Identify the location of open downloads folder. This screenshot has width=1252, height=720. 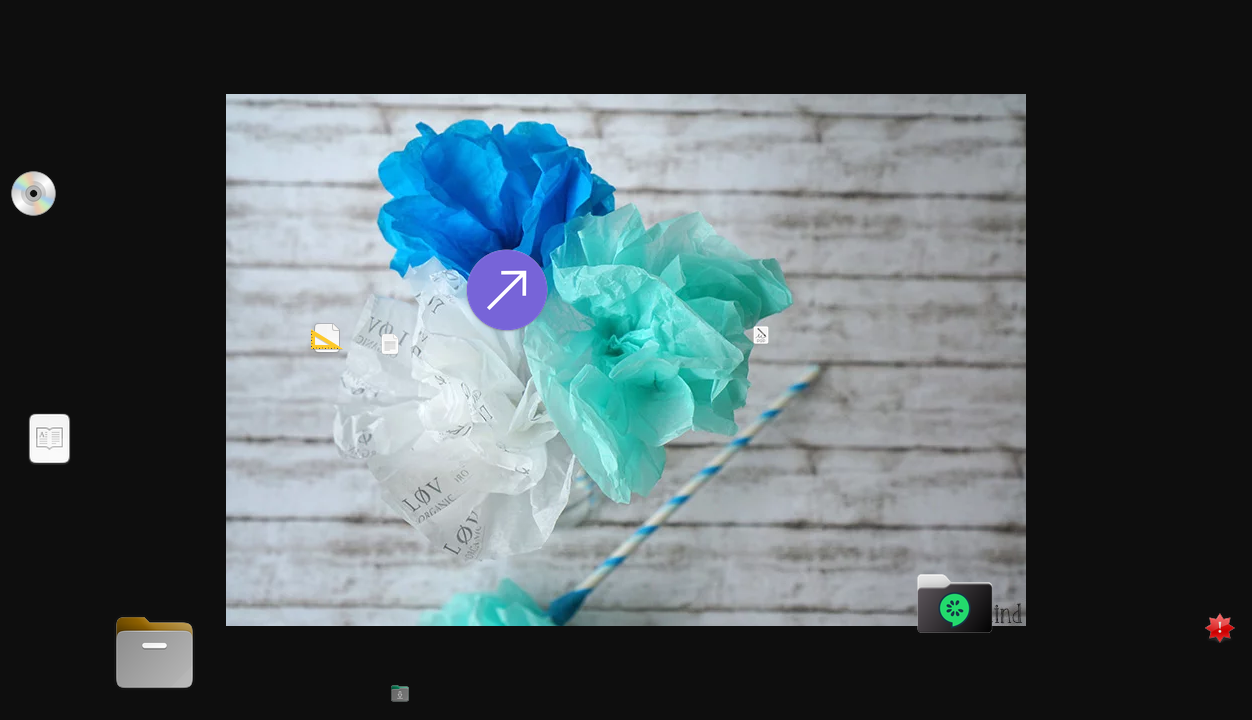
(400, 693).